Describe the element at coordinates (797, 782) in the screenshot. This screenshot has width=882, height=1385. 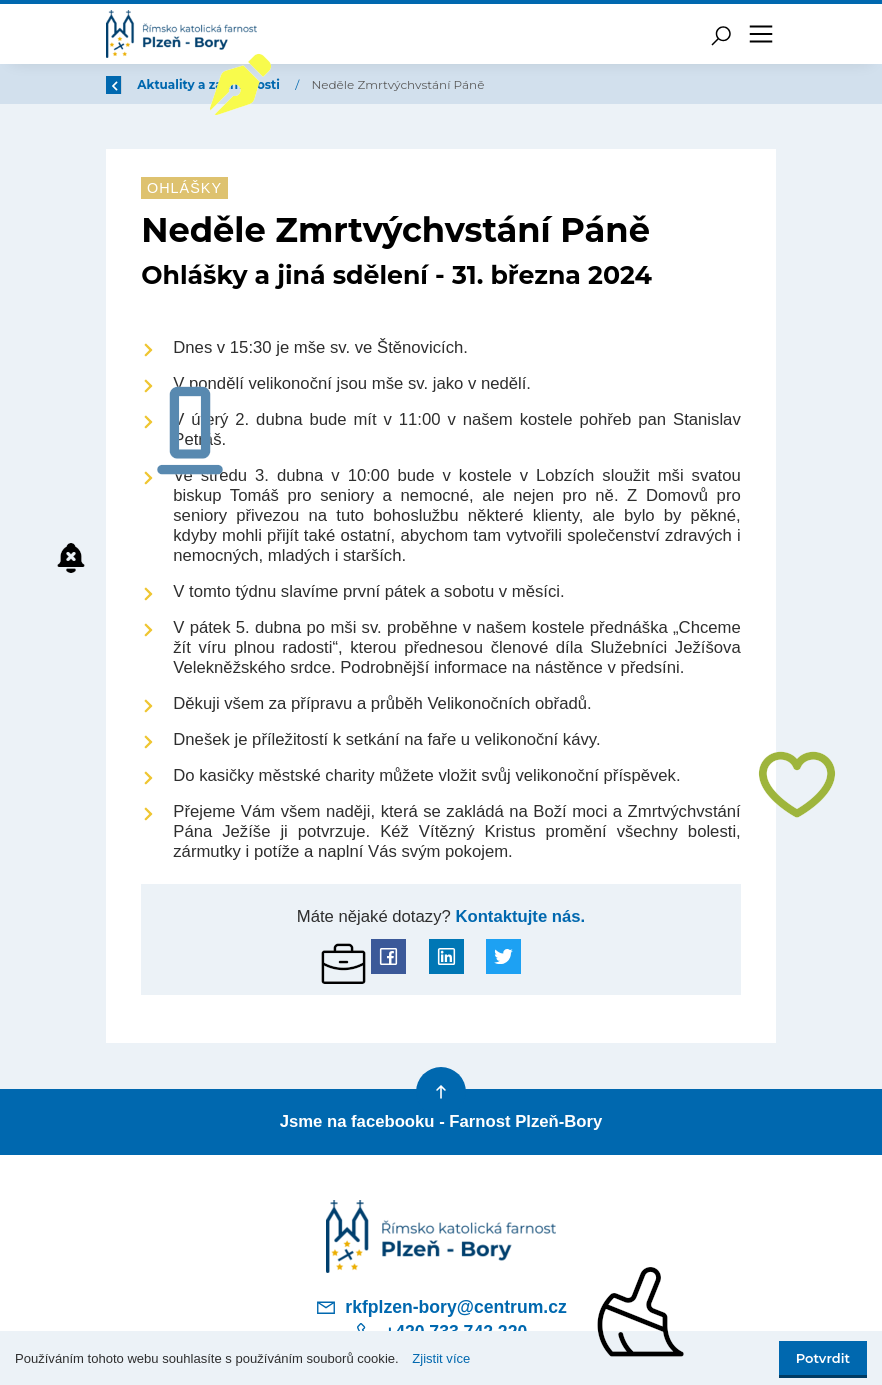
I see `add to favorites` at that location.